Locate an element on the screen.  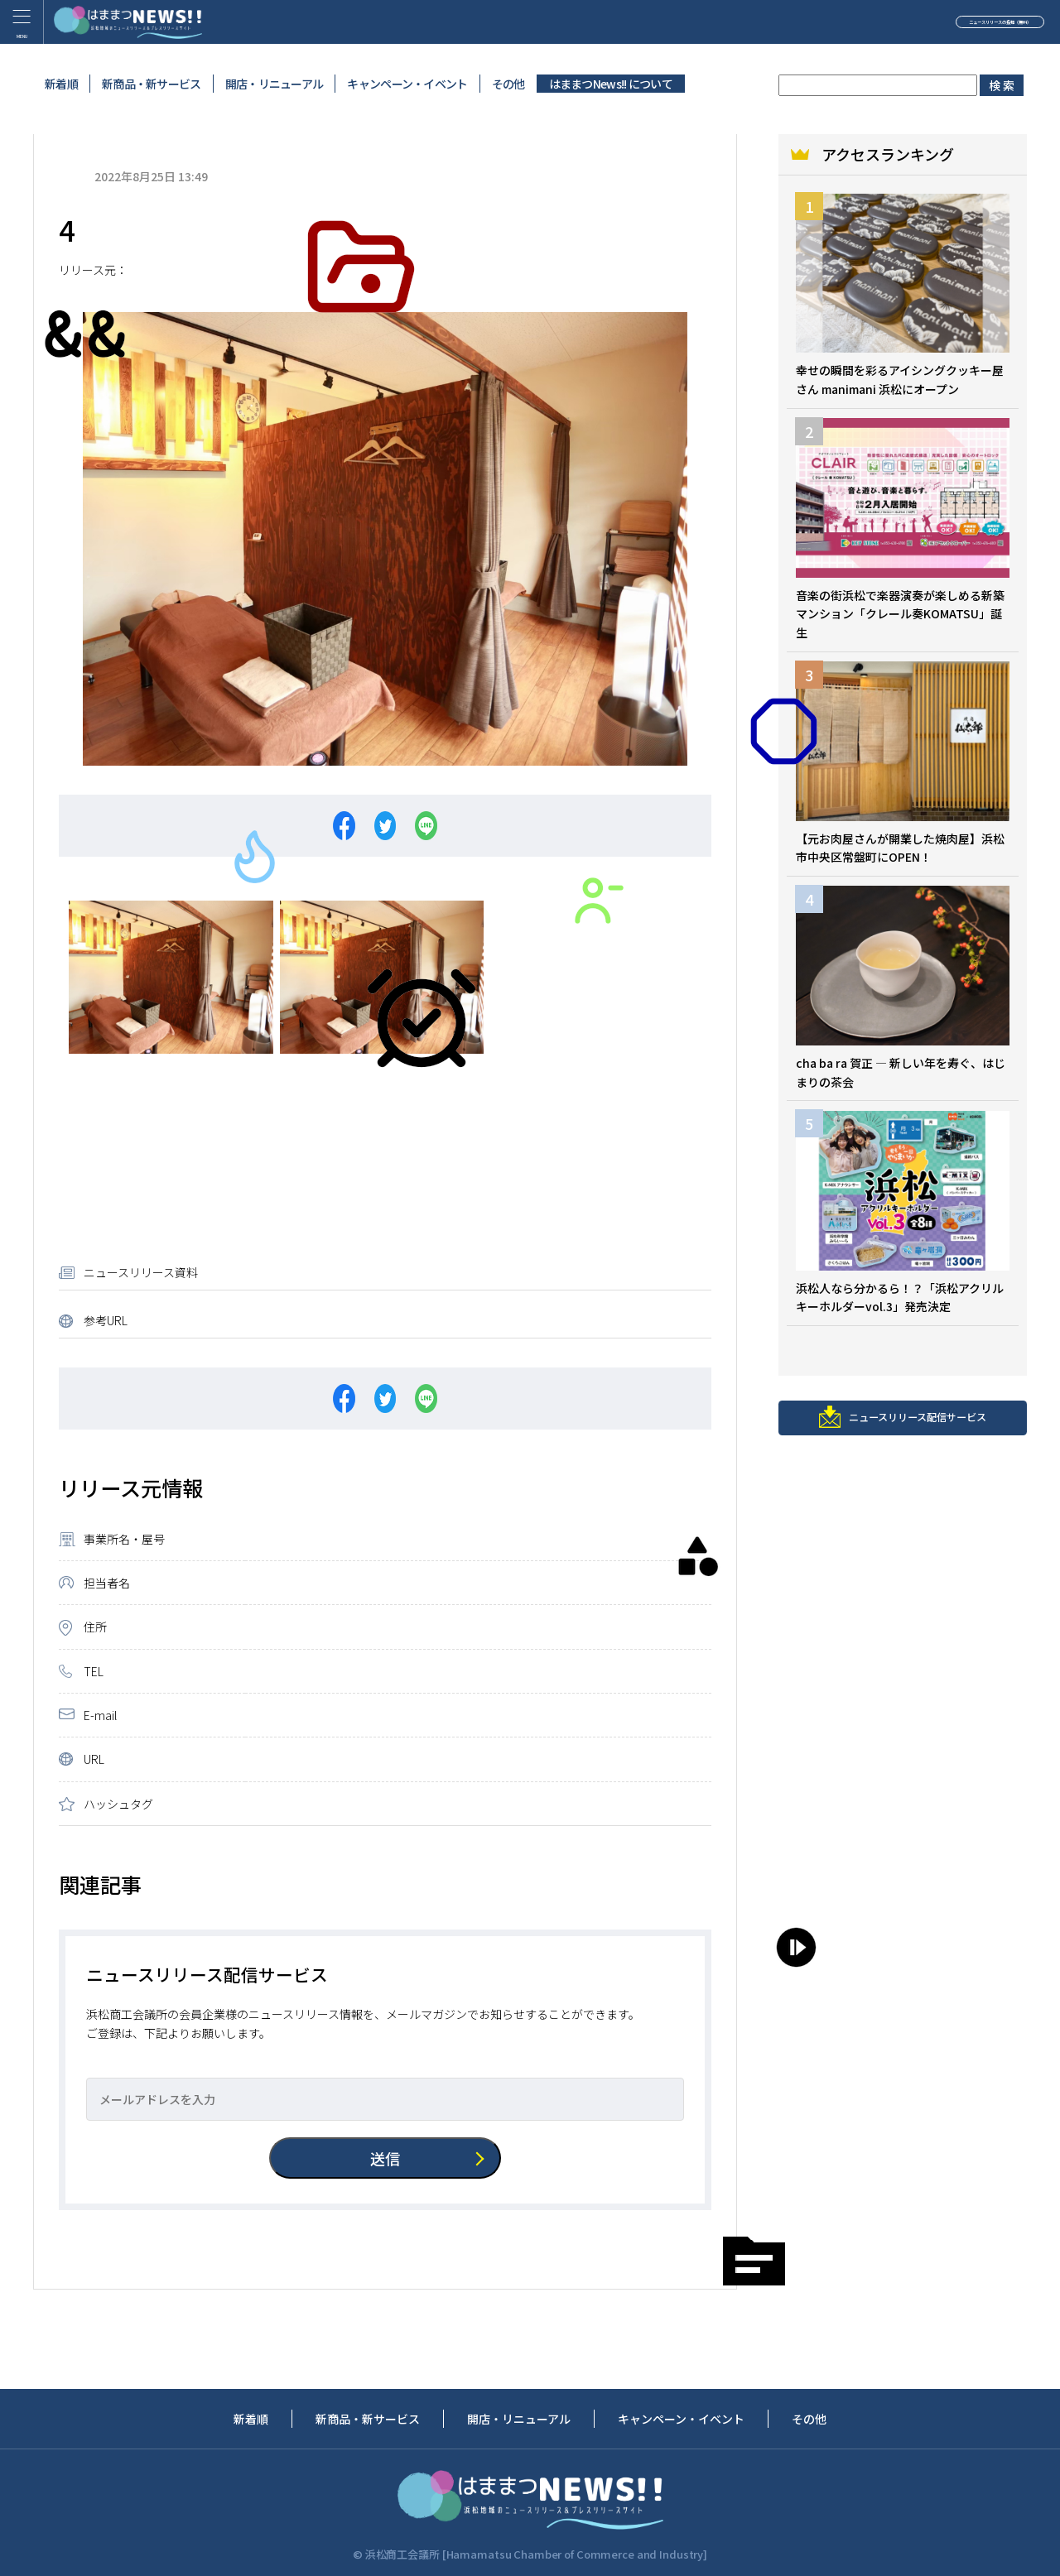
remove a contact or friend is located at coordinates (598, 901).